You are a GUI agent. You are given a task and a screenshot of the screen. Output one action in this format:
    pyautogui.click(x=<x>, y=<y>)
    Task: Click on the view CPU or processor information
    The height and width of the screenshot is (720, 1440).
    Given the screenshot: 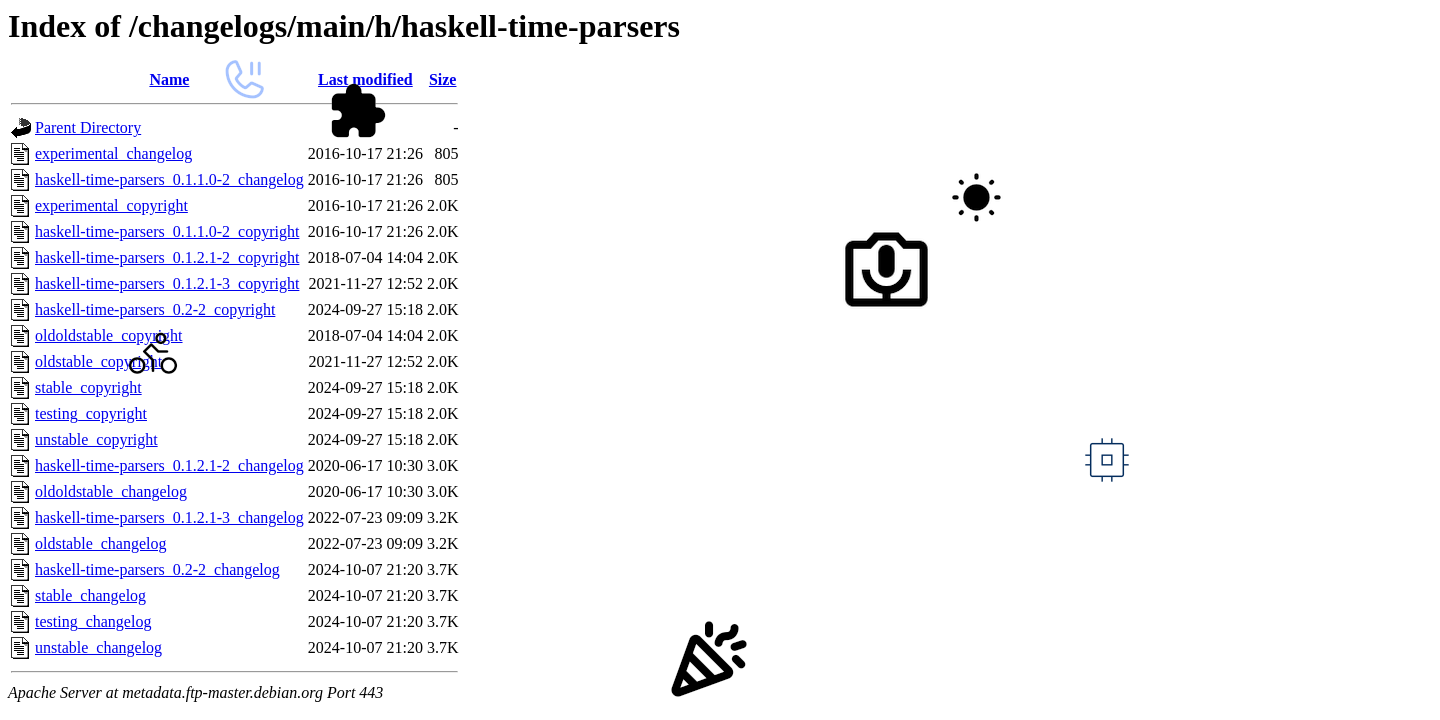 What is the action you would take?
    pyautogui.click(x=1107, y=460)
    